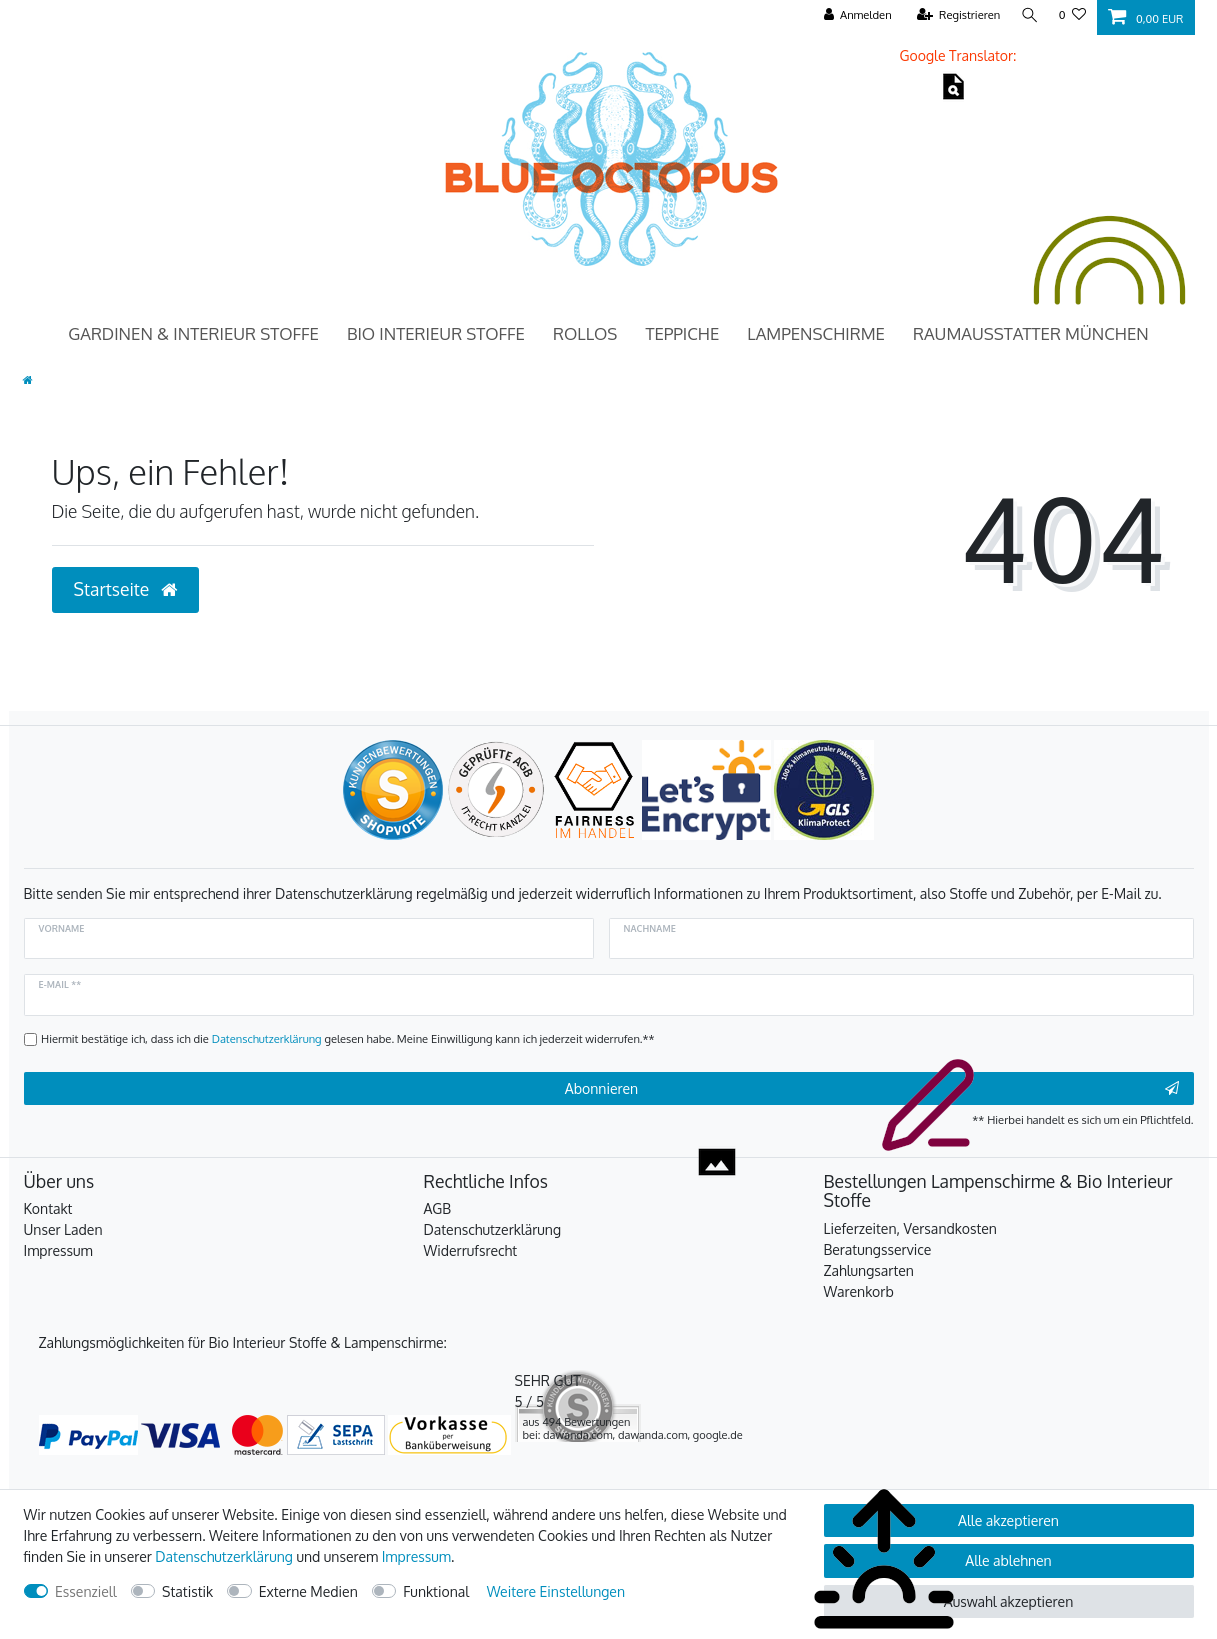 The height and width of the screenshot is (1639, 1217). Describe the element at coordinates (1109, 265) in the screenshot. I see `indicates weather conditions with rainbow` at that location.